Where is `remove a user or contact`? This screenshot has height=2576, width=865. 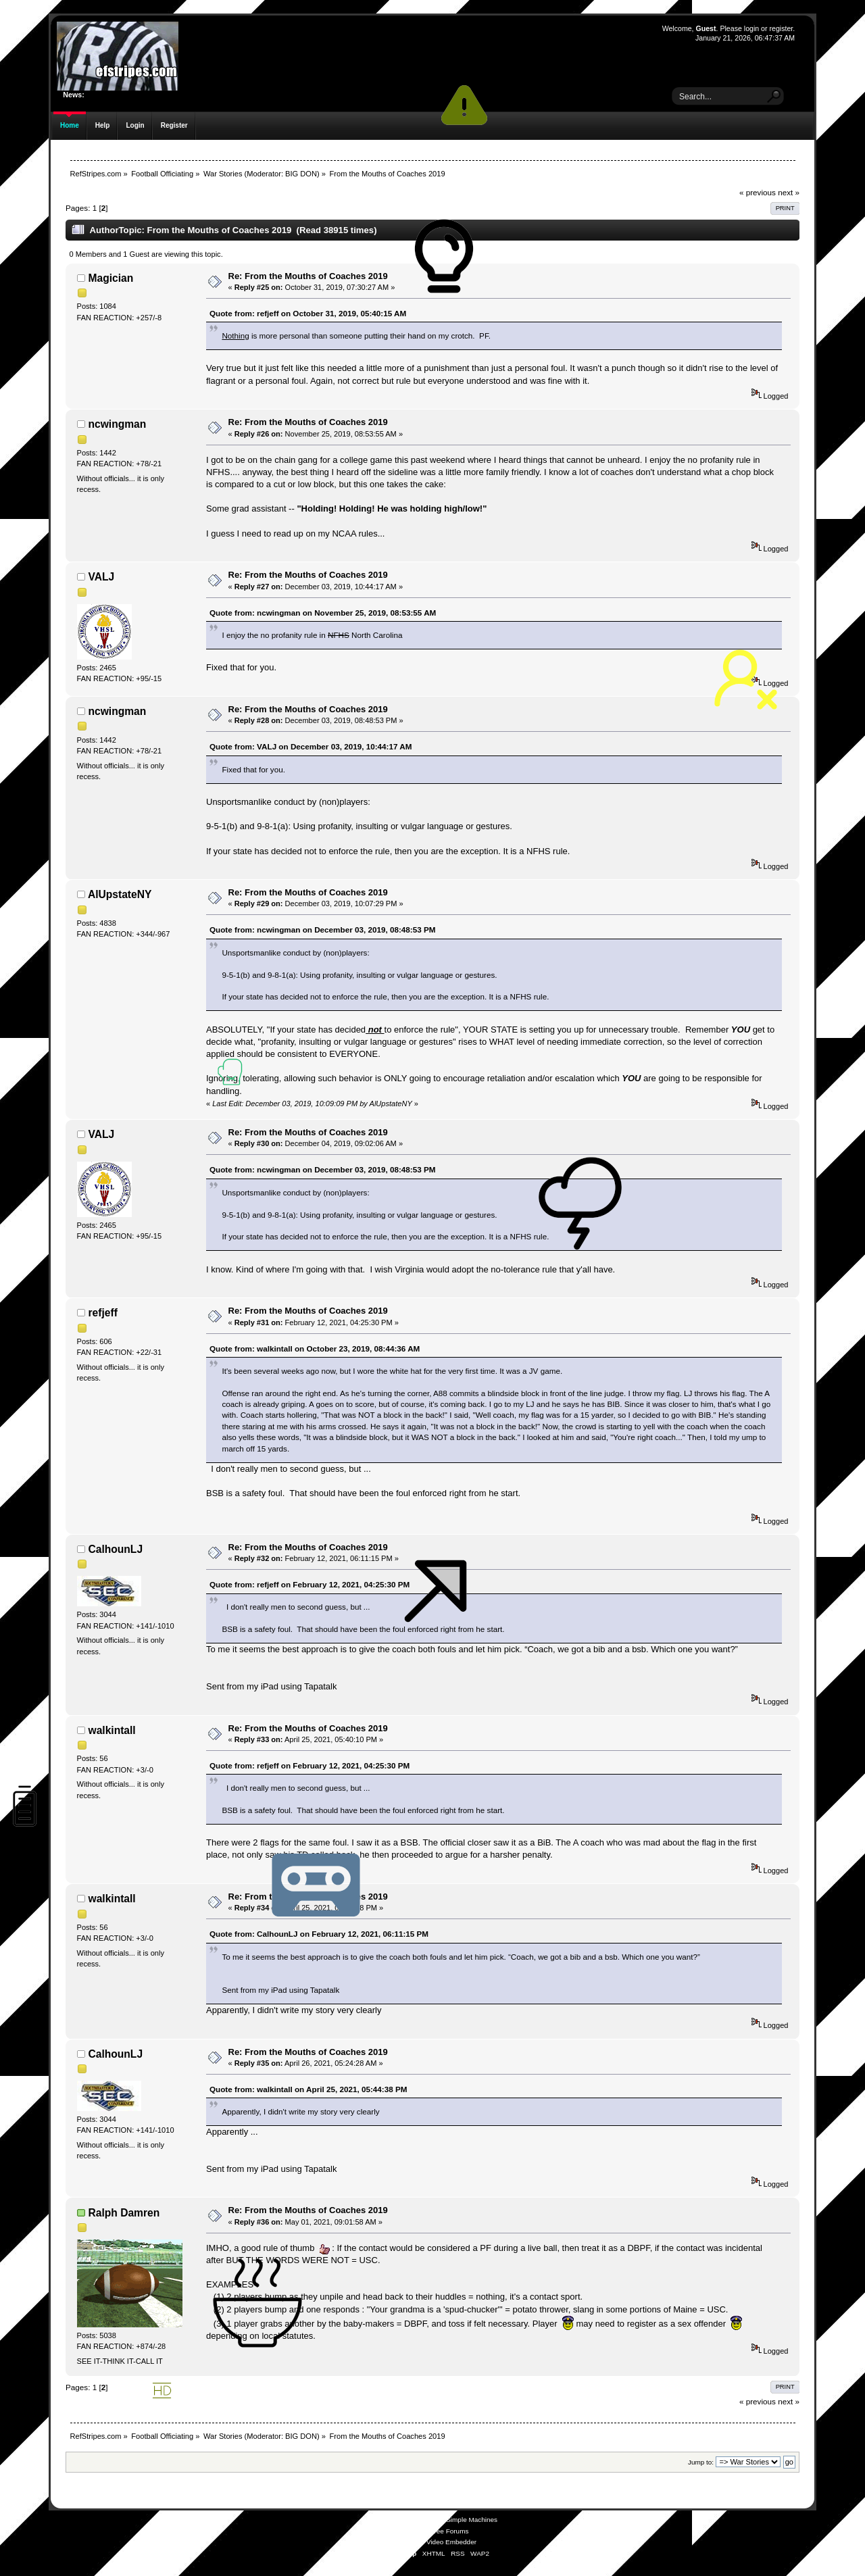 remove a user or contact is located at coordinates (745, 678).